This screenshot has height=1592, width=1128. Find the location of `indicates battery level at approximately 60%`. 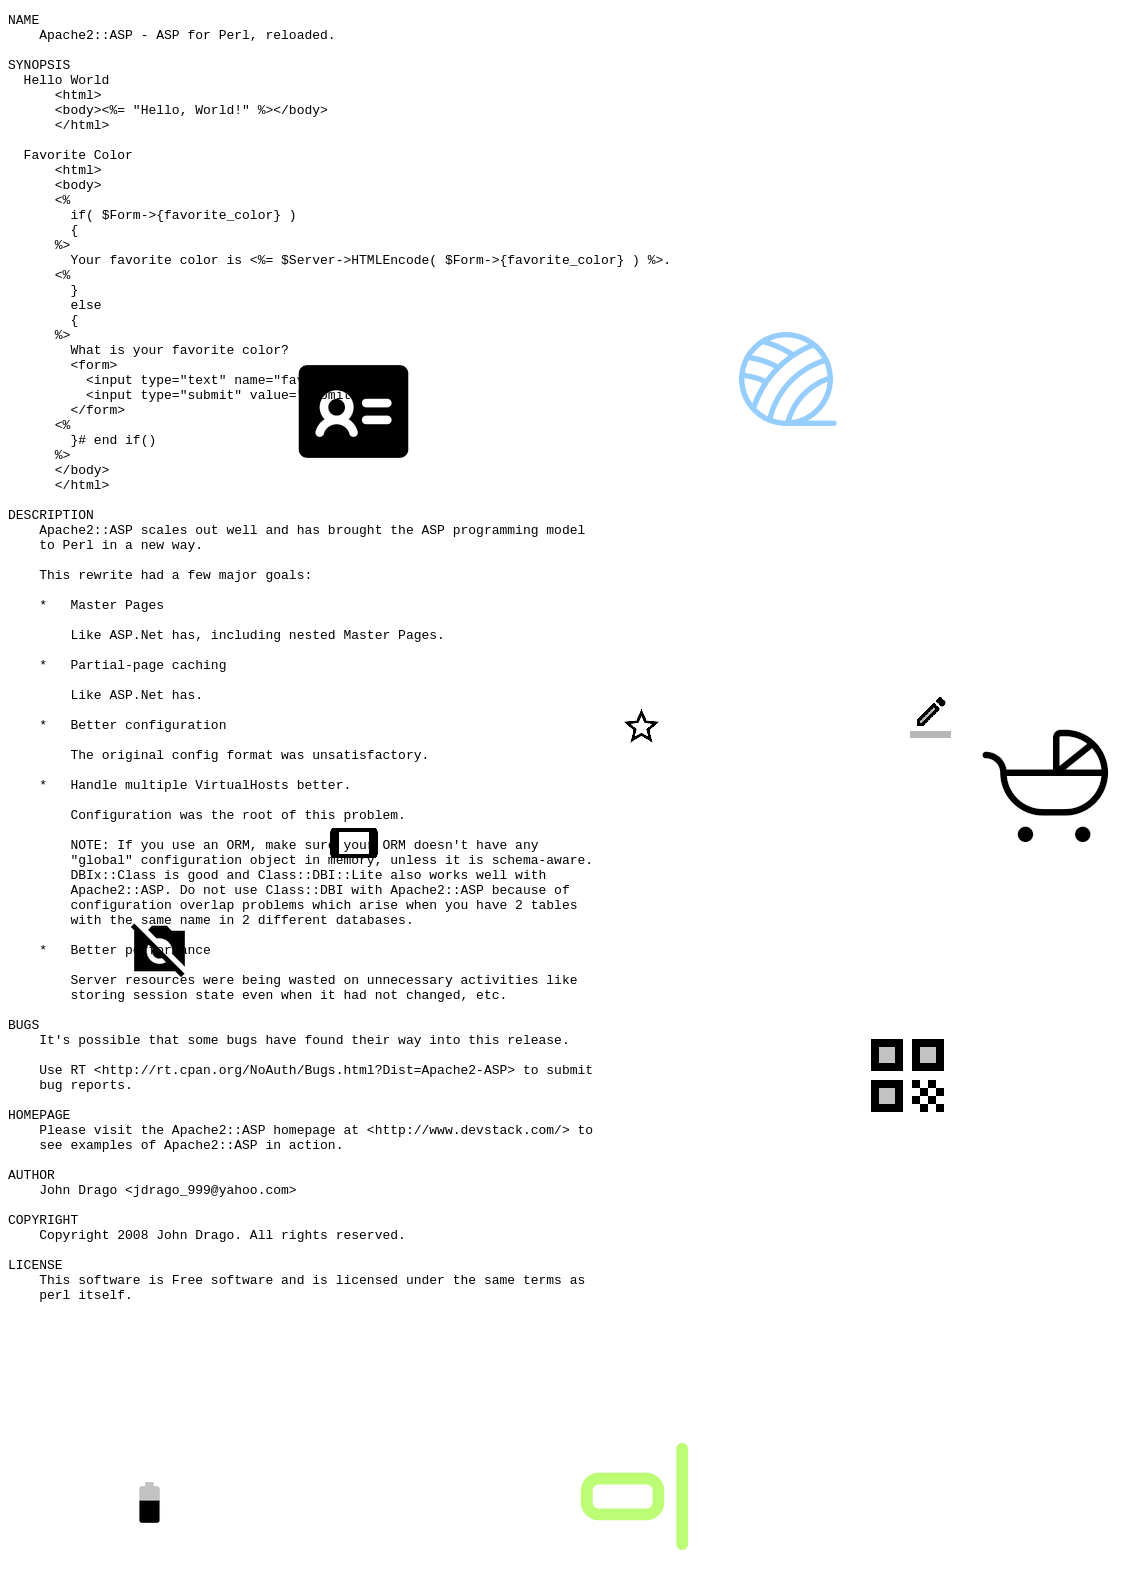

indicates battery level at approximately 60% is located at coordinates (149, 1502).